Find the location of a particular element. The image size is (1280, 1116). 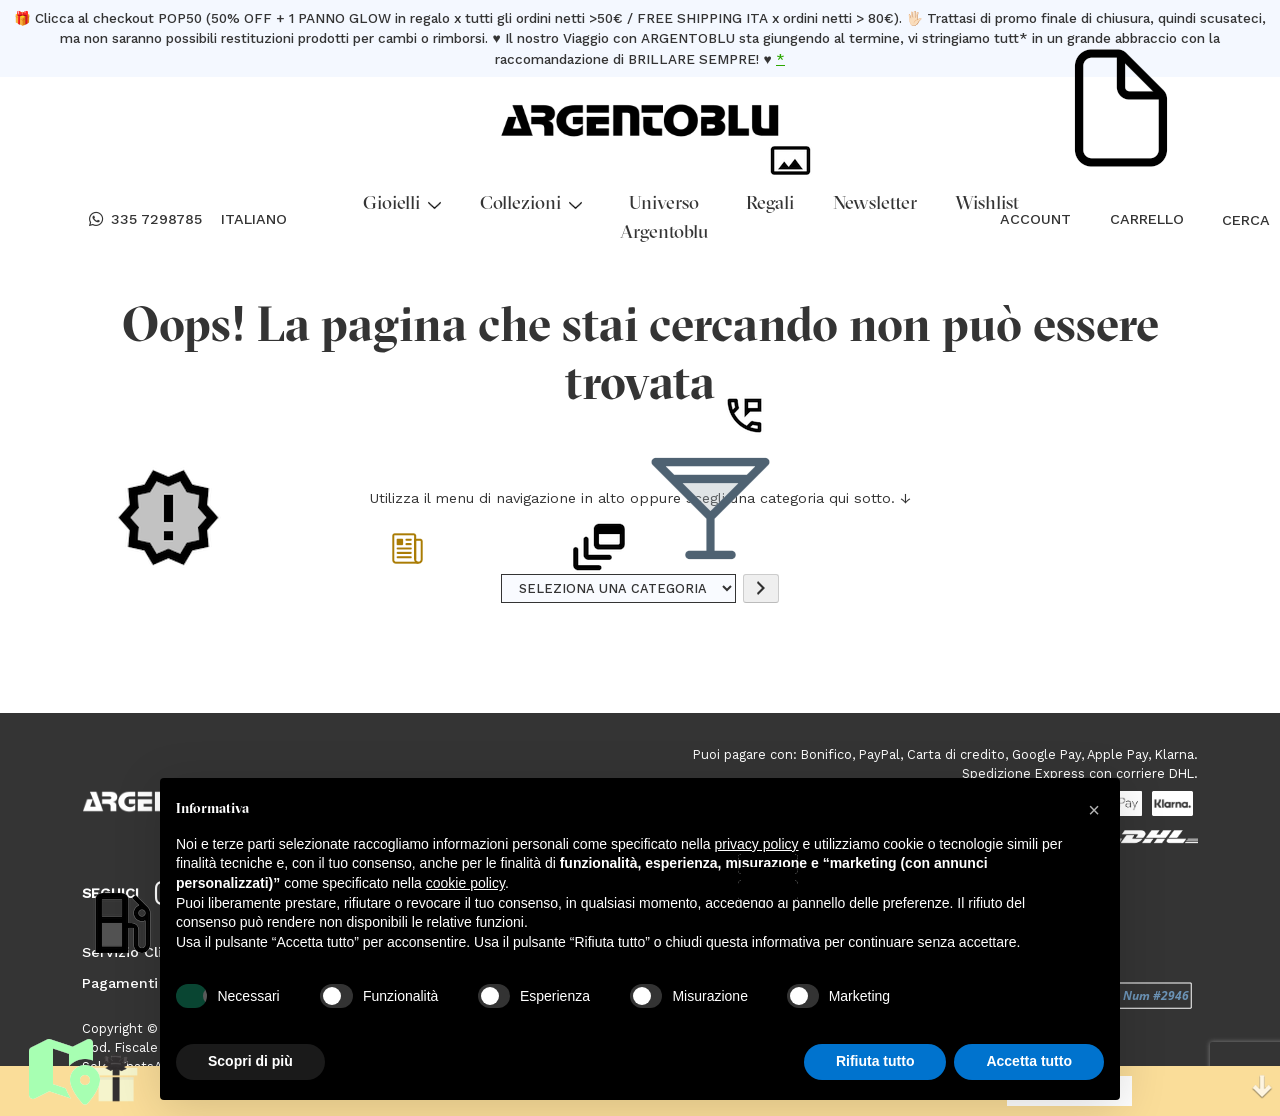

view panorama or wide-angle photo is located at coordinates (790, 160).